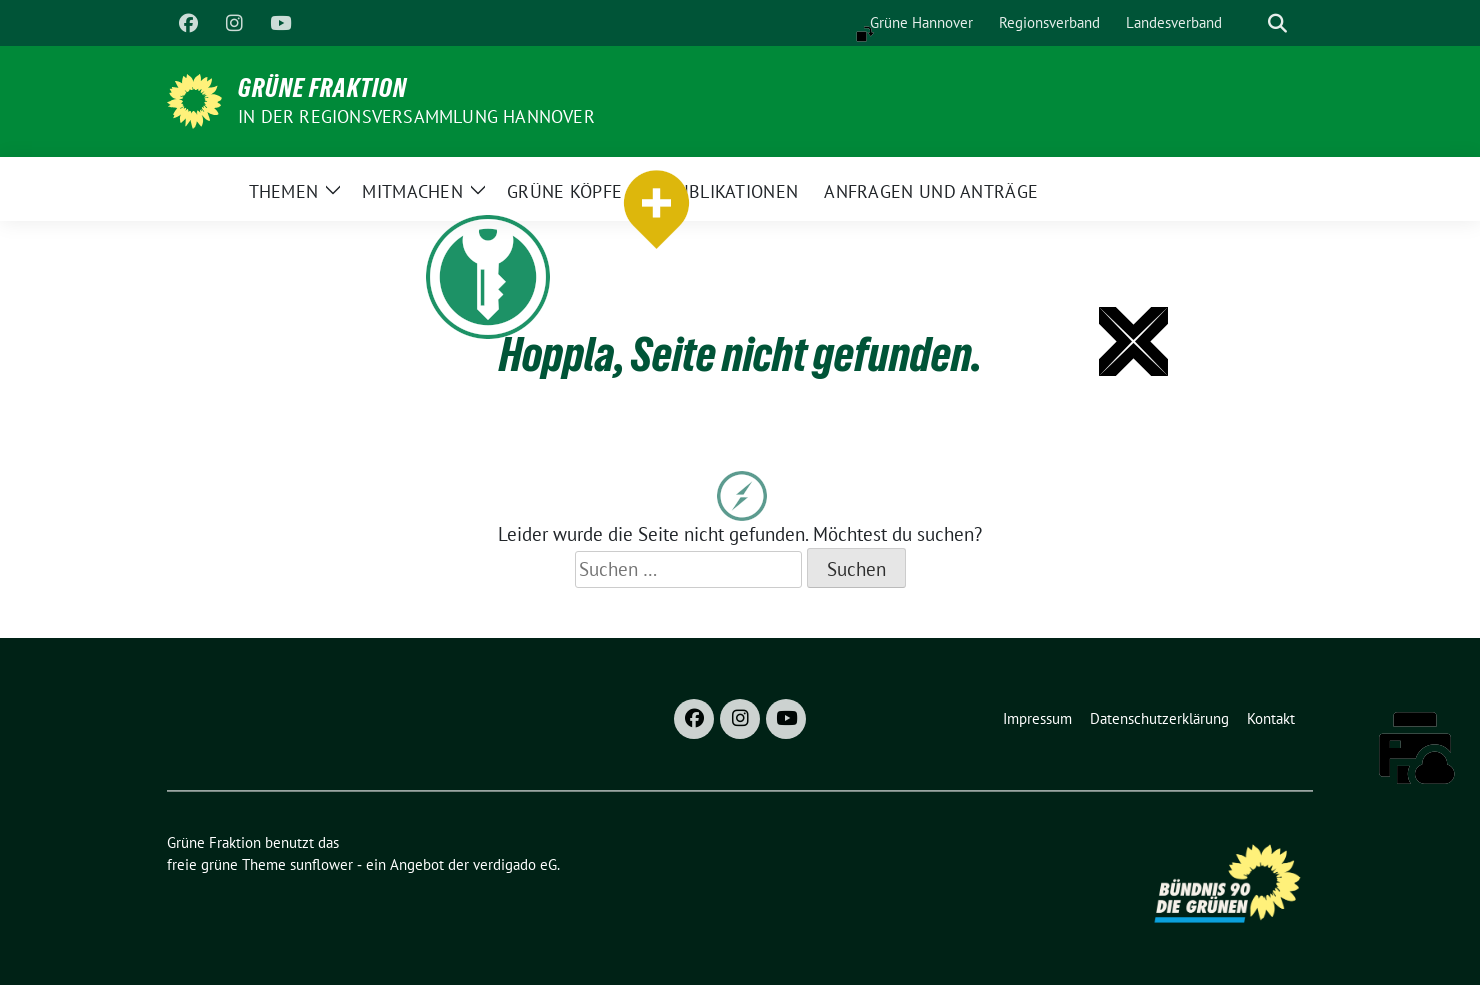 This screenshot has width=1480, height=985. I want to click on socket.io branding or integration, so click(742, 496).